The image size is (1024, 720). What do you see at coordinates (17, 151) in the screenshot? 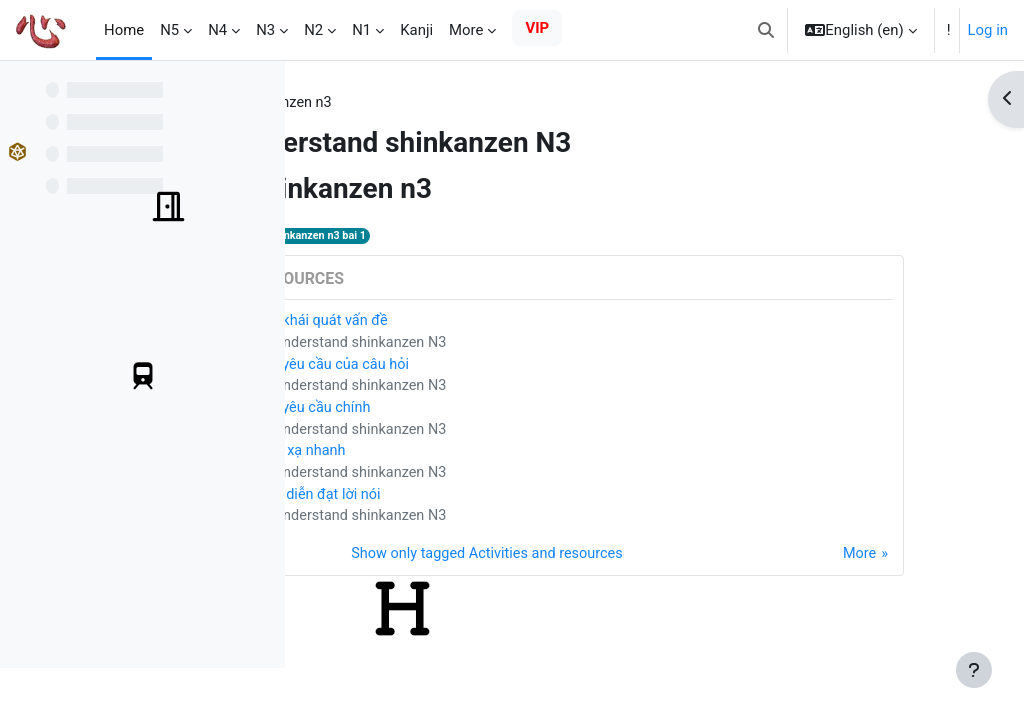
I see `access tabletop gaming or RPG features` at bounding box center [17, 151].